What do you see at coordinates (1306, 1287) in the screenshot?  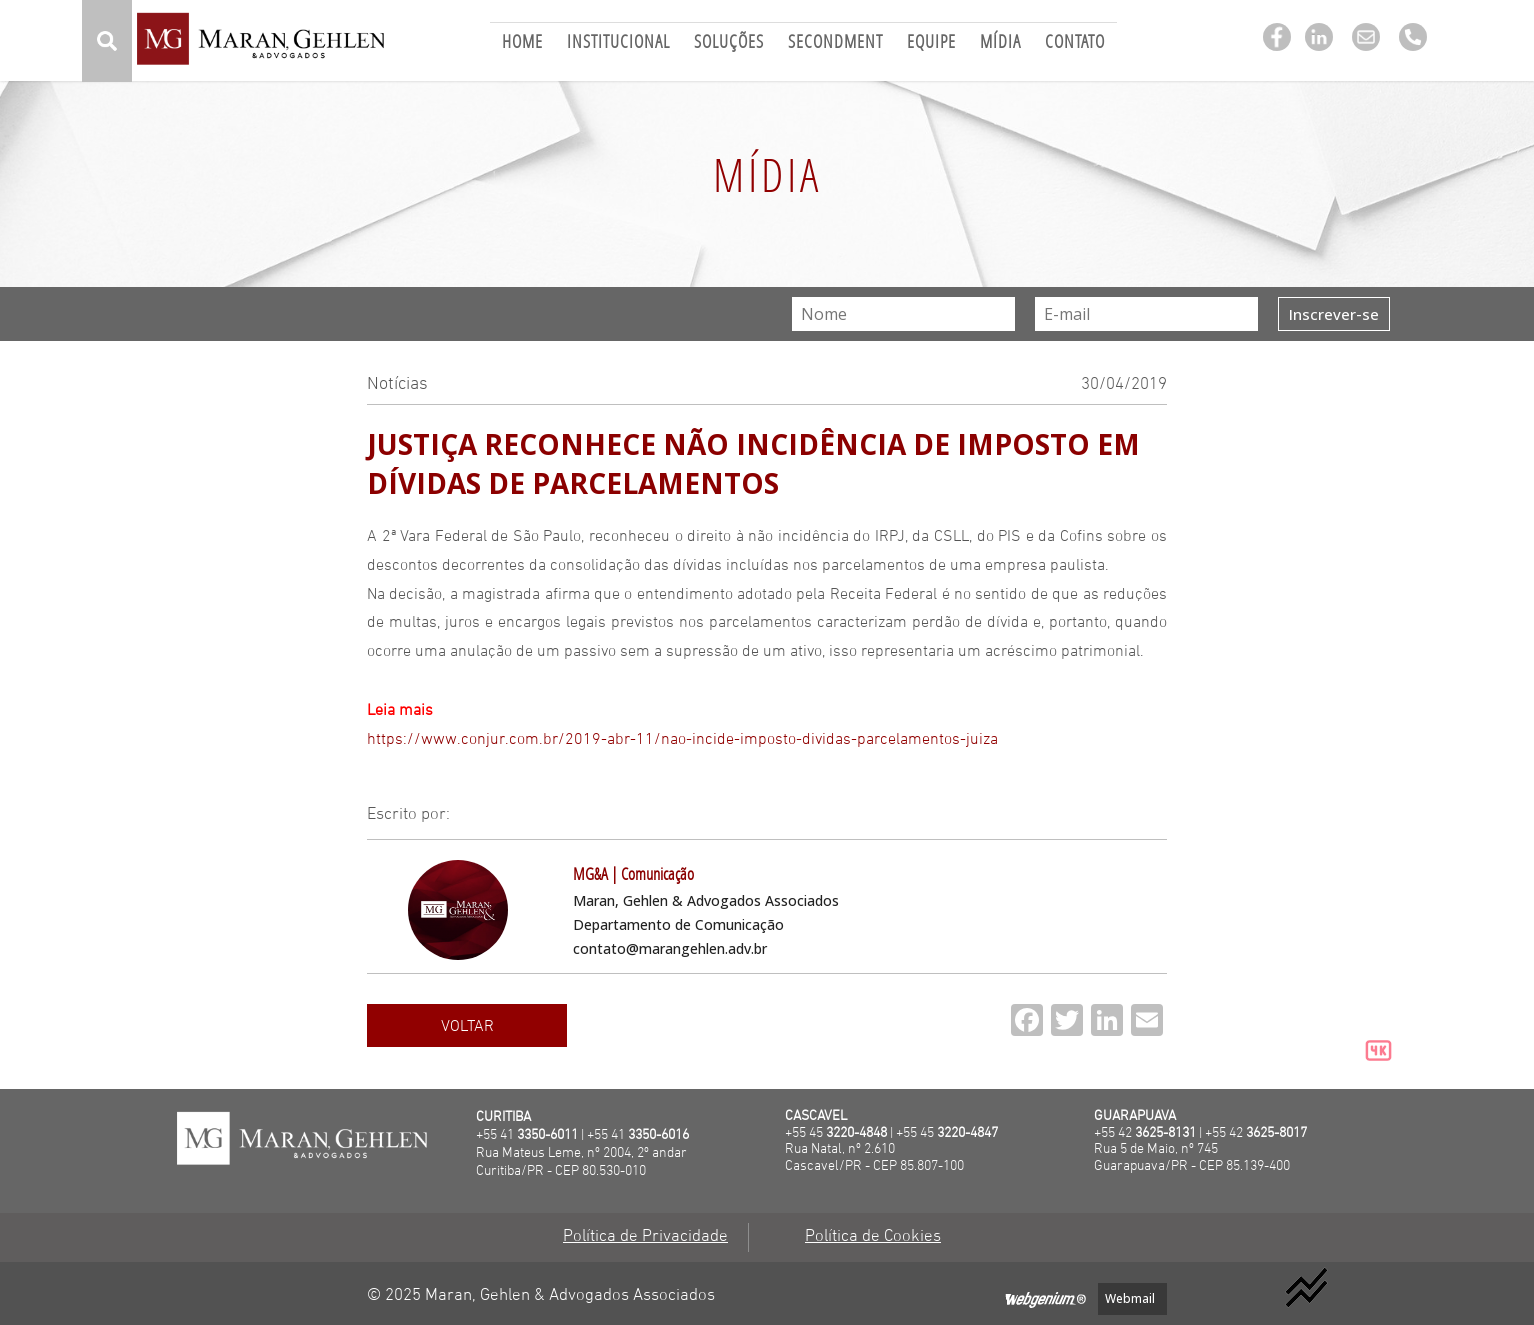 I see `view stacked line chart data` at bounding box center [1306, 1287].